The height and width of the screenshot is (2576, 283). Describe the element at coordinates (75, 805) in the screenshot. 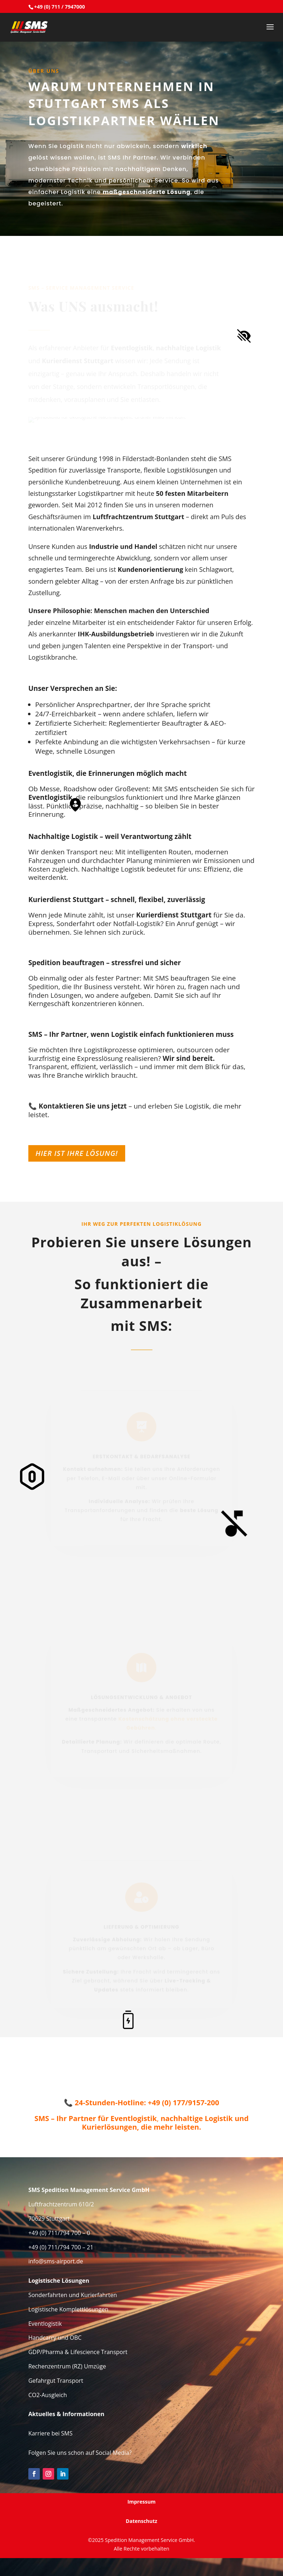

I see `view a contact's location on the map` at that location.